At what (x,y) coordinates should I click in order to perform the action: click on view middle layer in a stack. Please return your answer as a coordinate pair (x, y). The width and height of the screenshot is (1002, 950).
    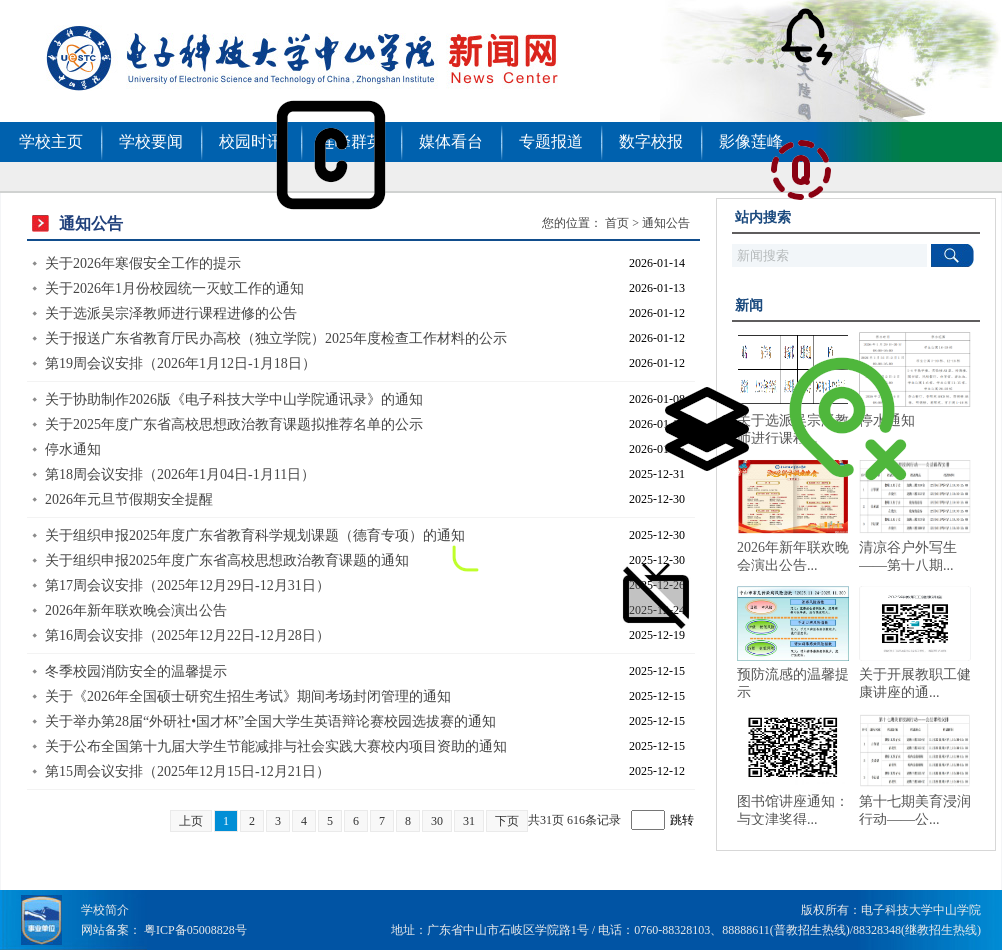
    Looking at the image, I should click on (707, 429).